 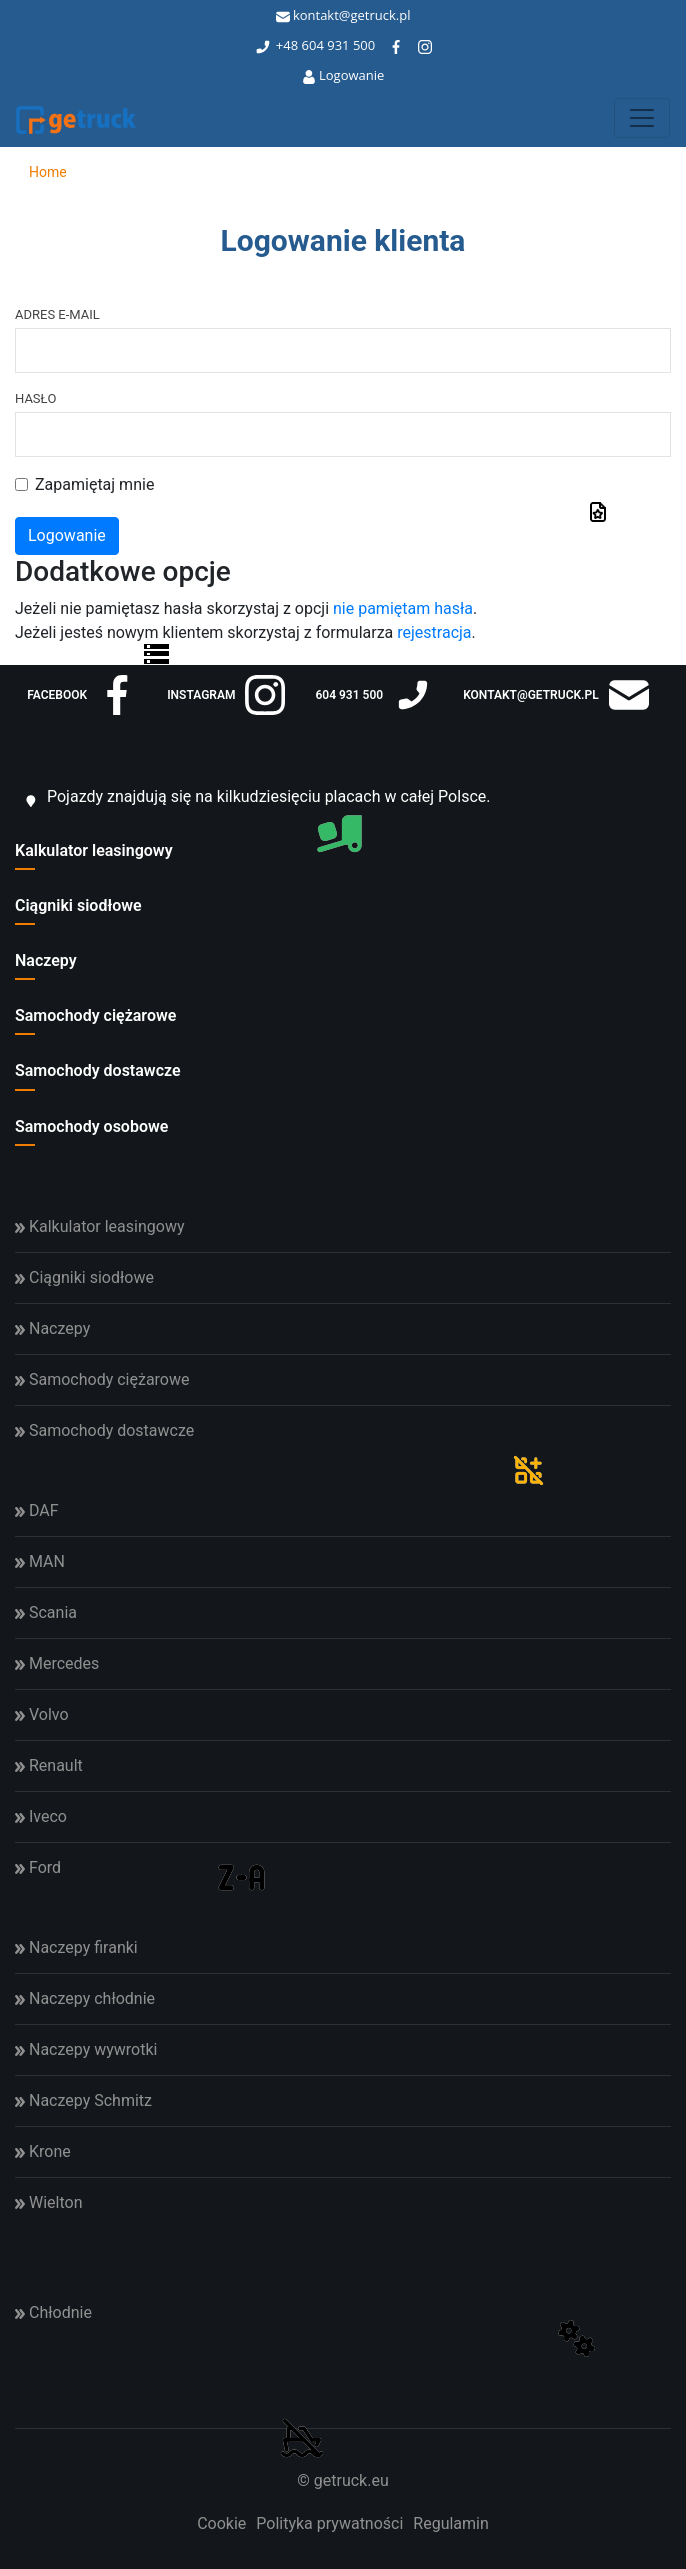 I want to click on delivery truck unloading a package, so click(x=339, y=832).